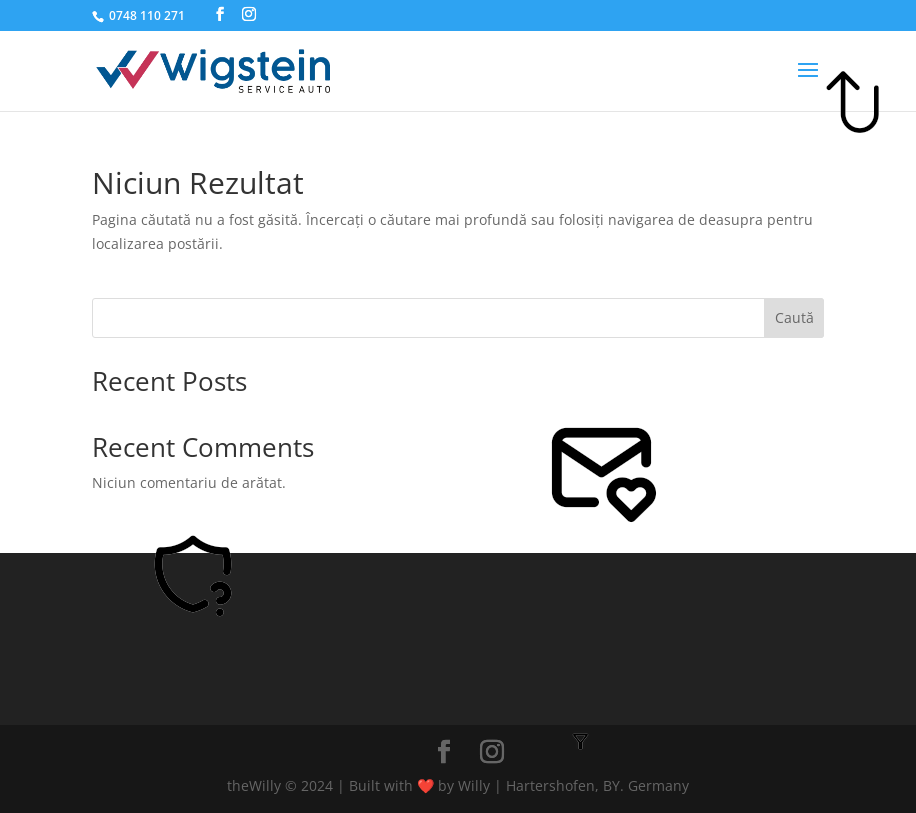 This screenshot has height=813, width=916. Describe the element at coordinates (855, 102) in the screenshot. I see `undo or go back to previous state` at that location.